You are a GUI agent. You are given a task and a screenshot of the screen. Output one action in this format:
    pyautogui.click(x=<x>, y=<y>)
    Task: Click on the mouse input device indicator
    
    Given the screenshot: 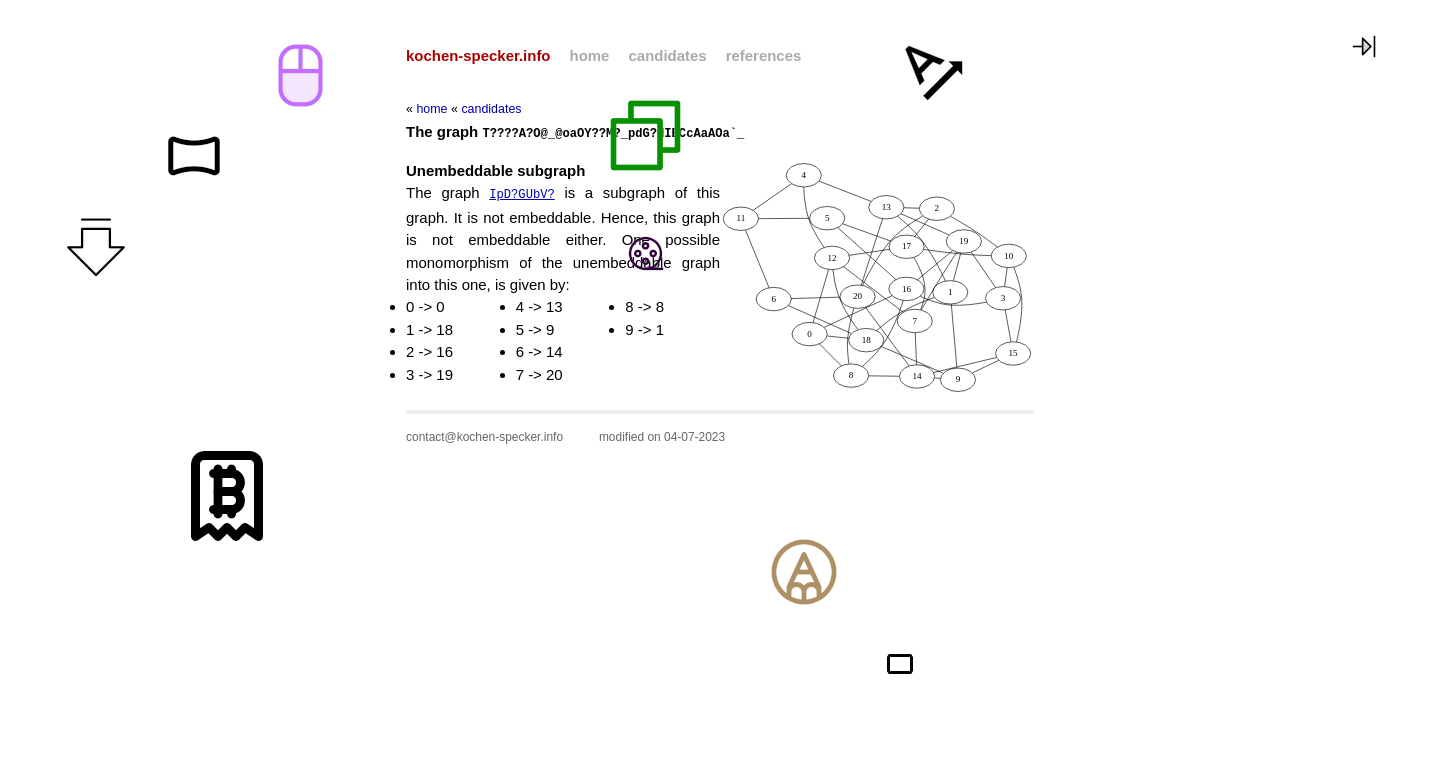 What is the action you would take?
    pyautogui.click(x=300, y=75)
    